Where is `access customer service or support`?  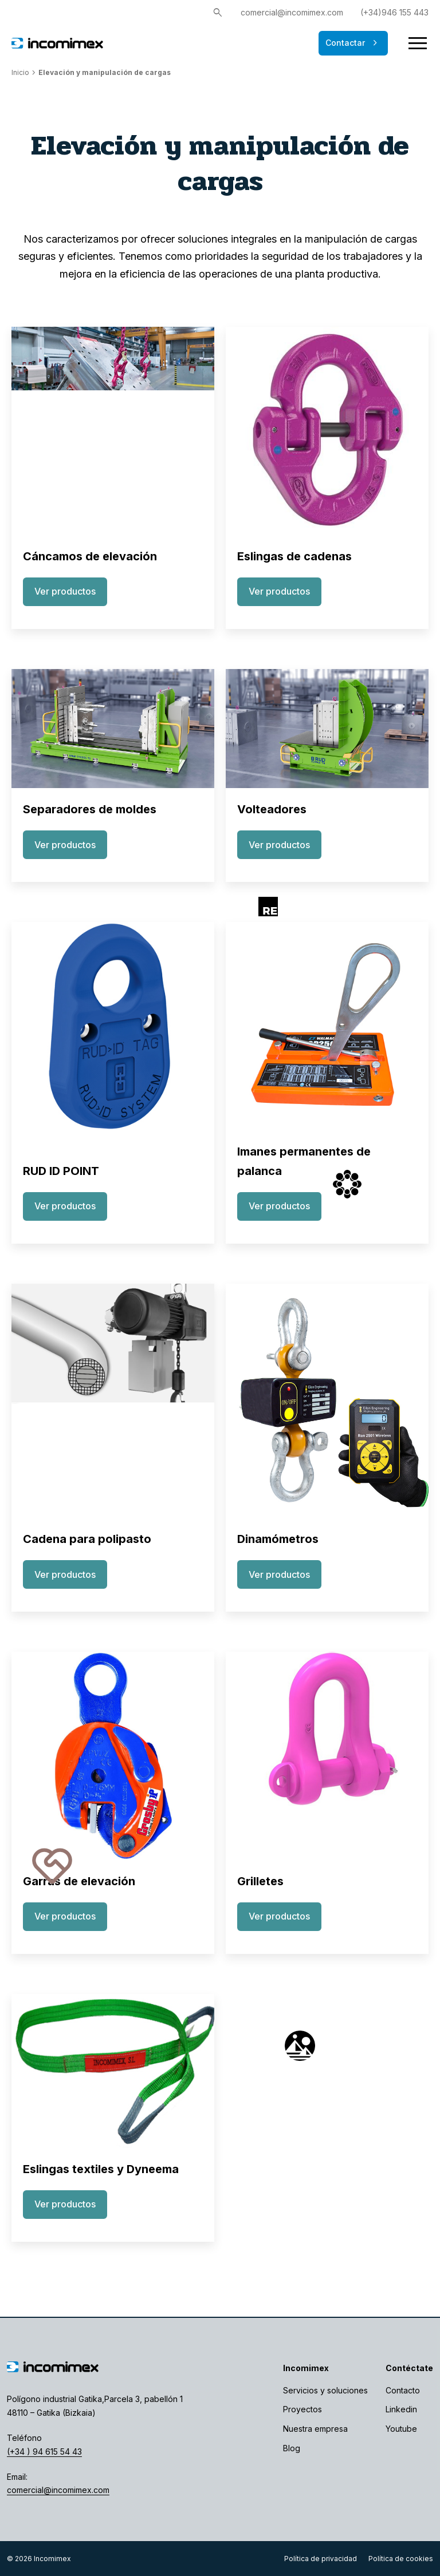 access customer service or support is located at coordinates (52, 1866).